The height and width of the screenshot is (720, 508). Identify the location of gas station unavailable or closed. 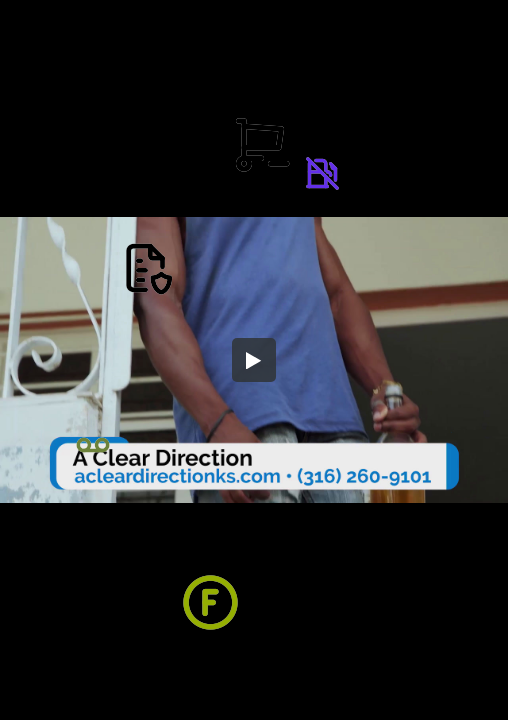
(322, 173).